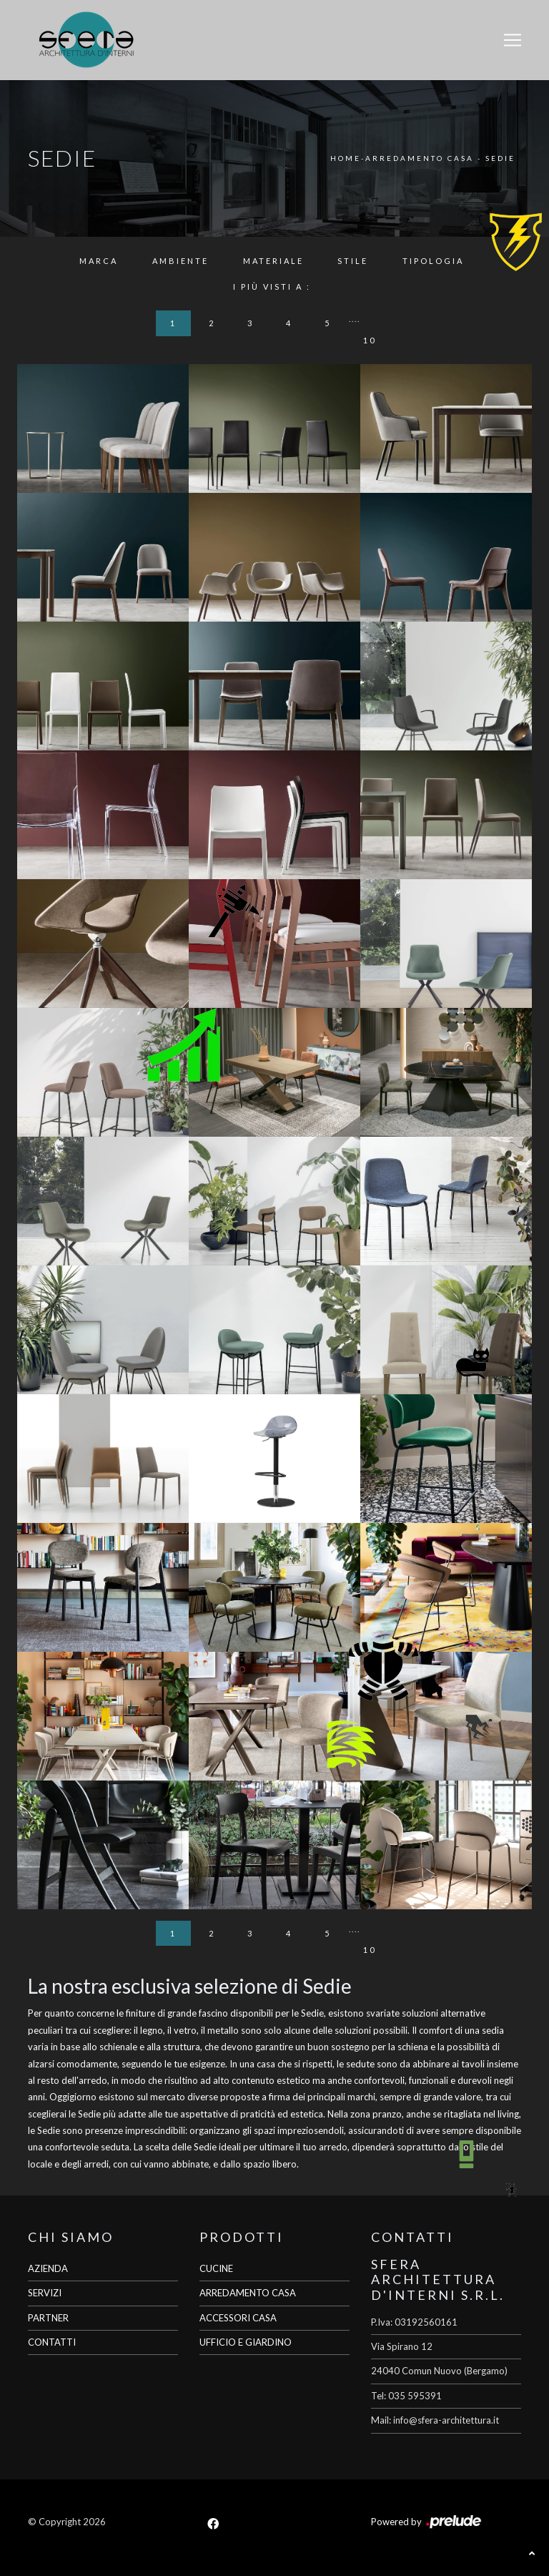 The width and height of the screenshot is (549, 2576). What do you see at coordinates (516, 242) in the screenshot?
I see `activate electric shield ability` at bounding box center [516, 242].